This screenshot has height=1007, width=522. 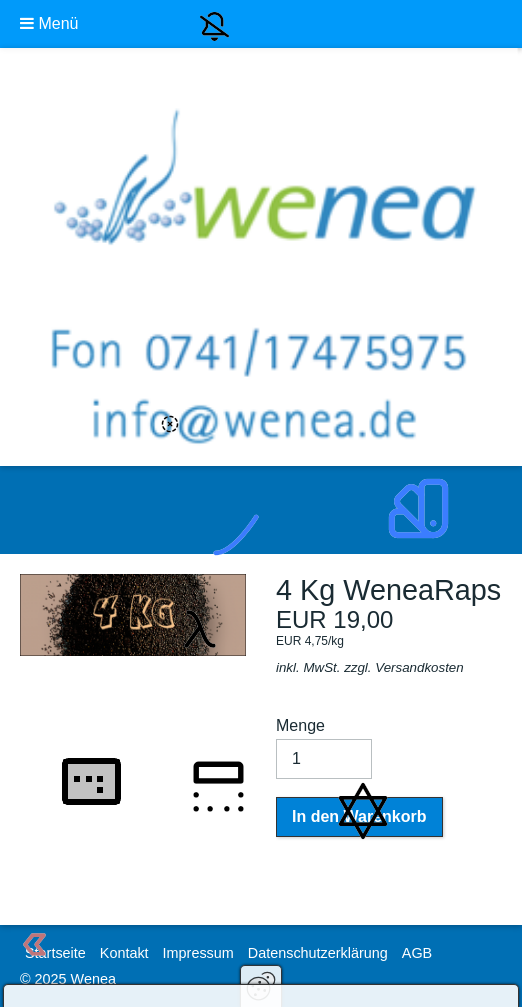 I want to click on cancel a pending or in-progress action, so click(x=170, y=424).